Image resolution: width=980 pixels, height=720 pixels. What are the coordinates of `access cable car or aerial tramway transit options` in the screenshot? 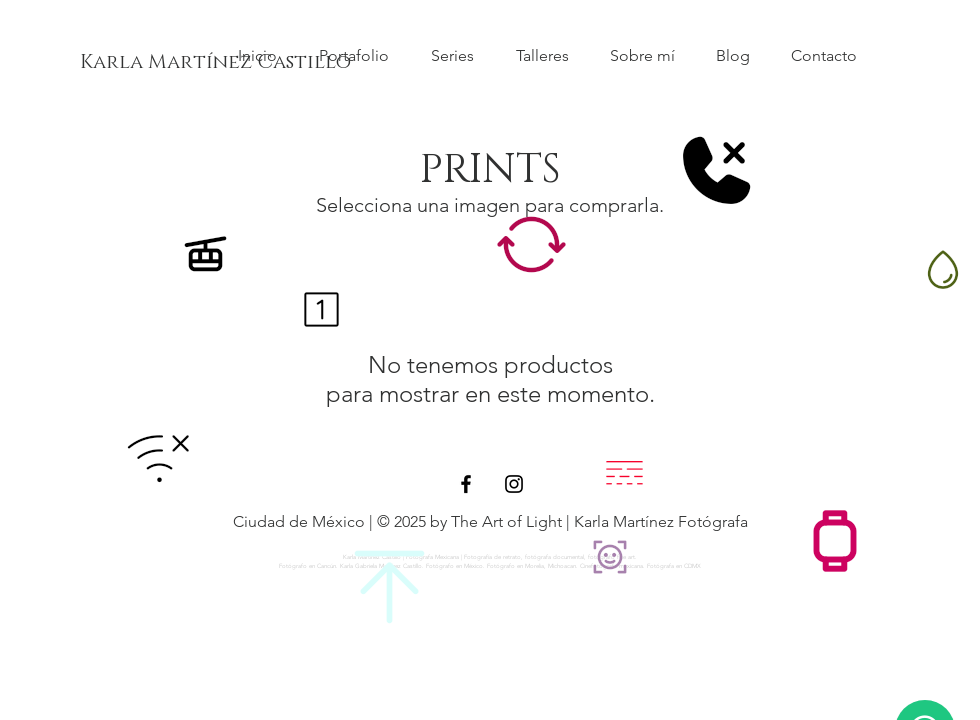 It's located at (205, 254).